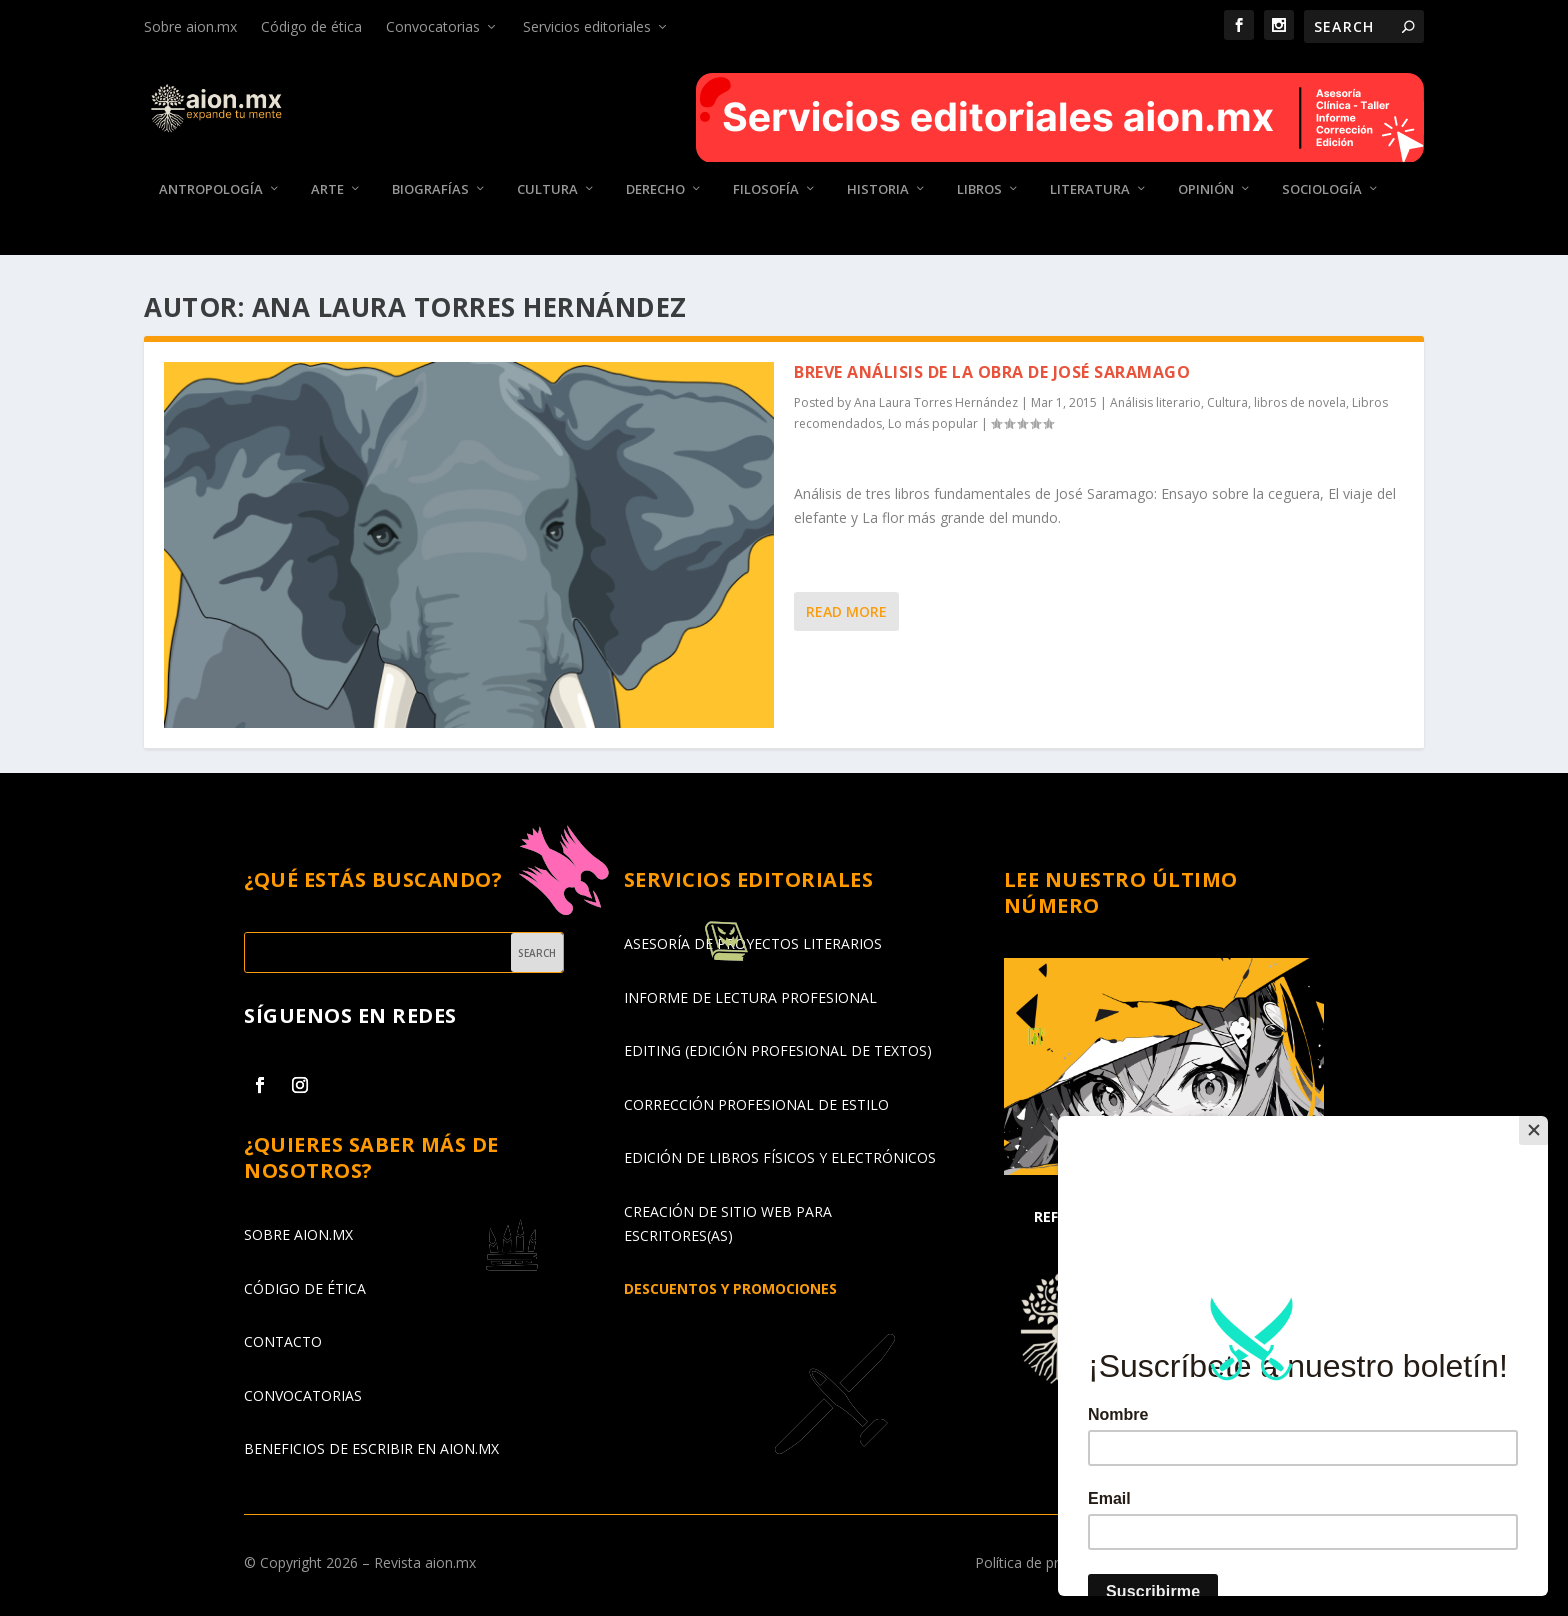  Describe the element at coordinates (1036, 1036) in the screenshot. I see `security checkpoint or metal detector gate` at that location.